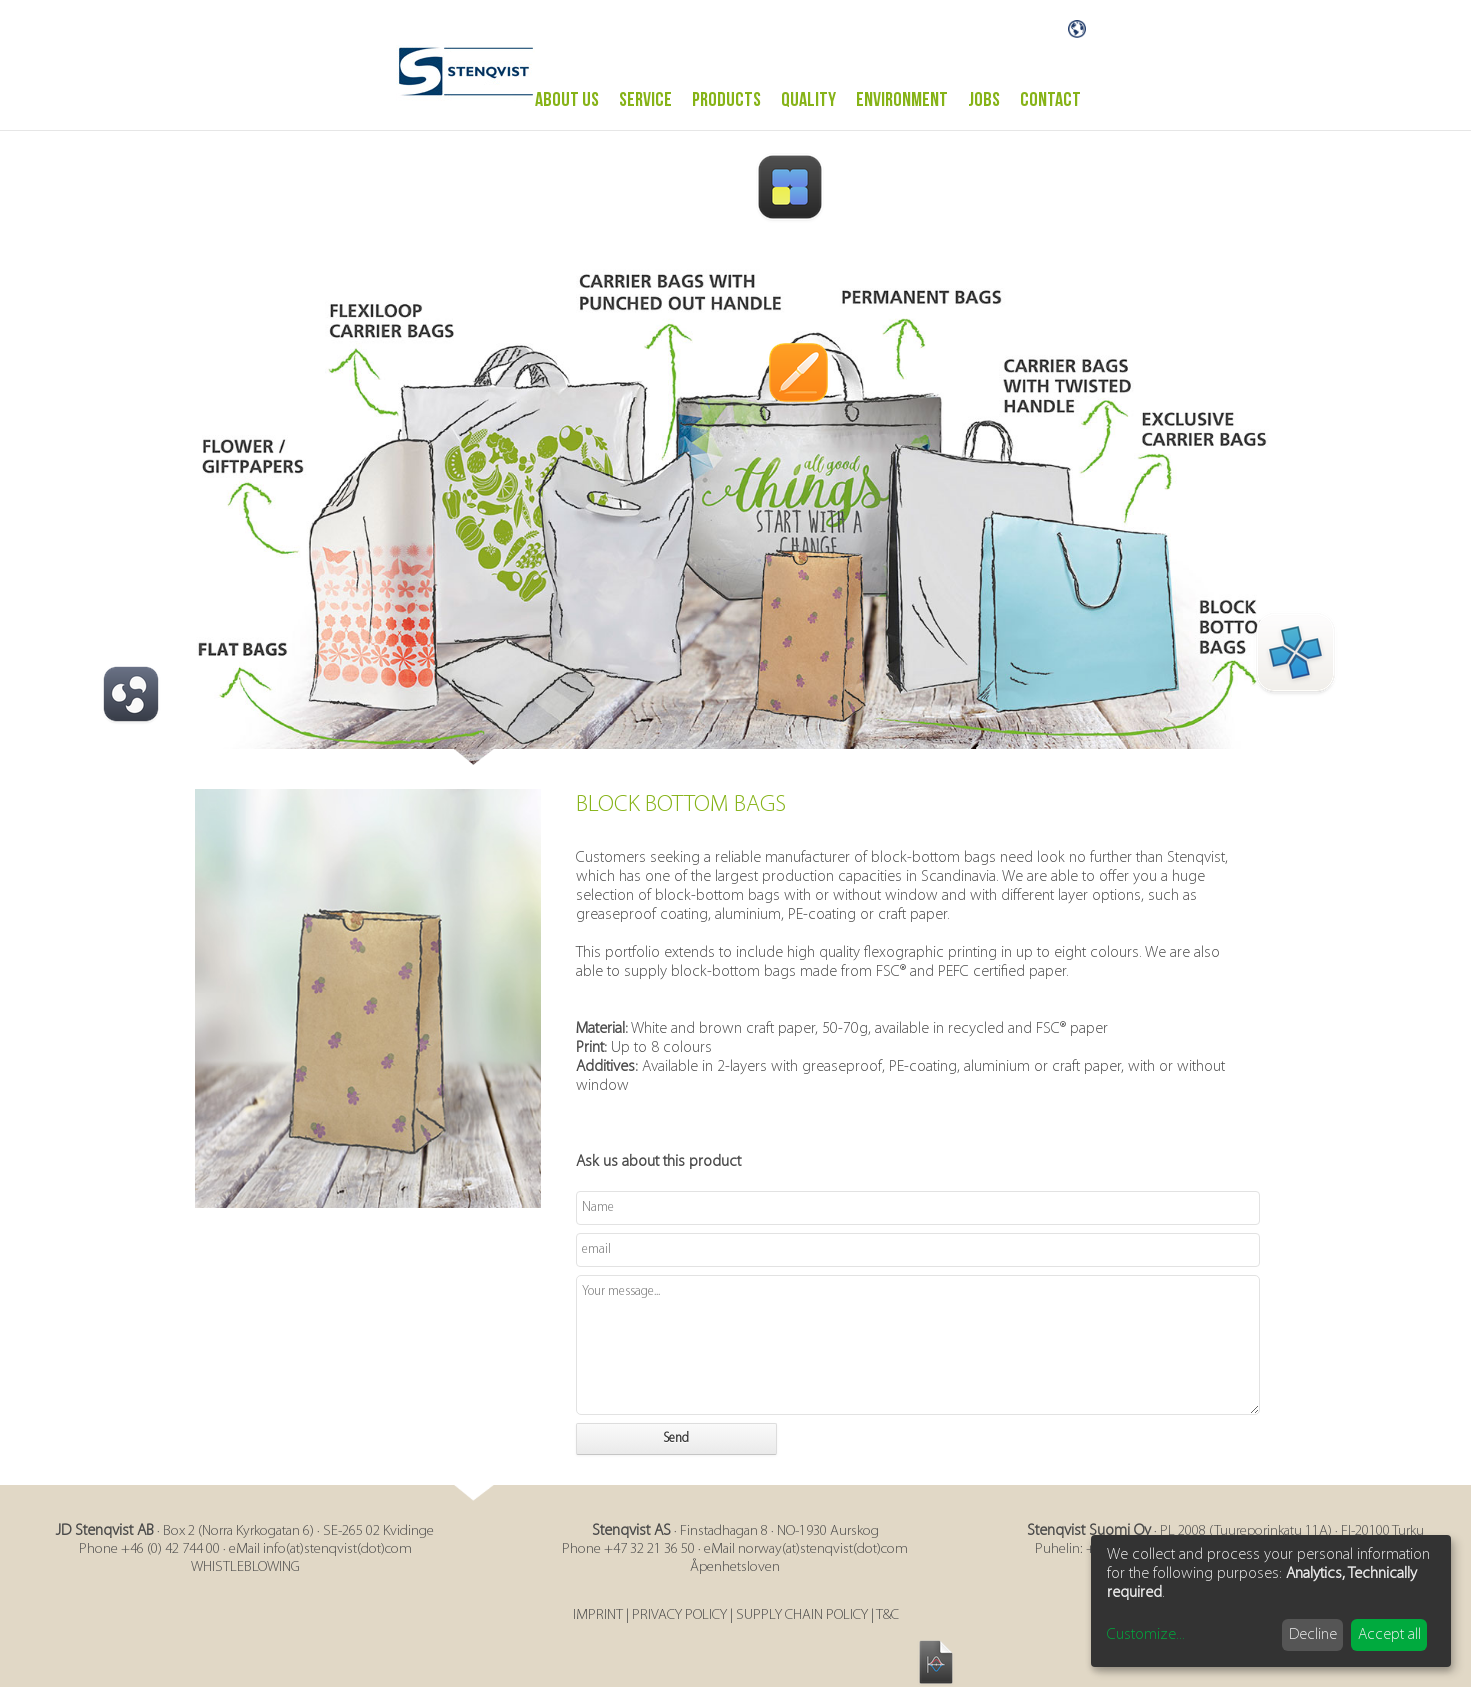  What do you see at coordinates (131, 694) in the screenshot?
I see `launch ubuntu budgie desktop application` at bounding box center [131, 694].